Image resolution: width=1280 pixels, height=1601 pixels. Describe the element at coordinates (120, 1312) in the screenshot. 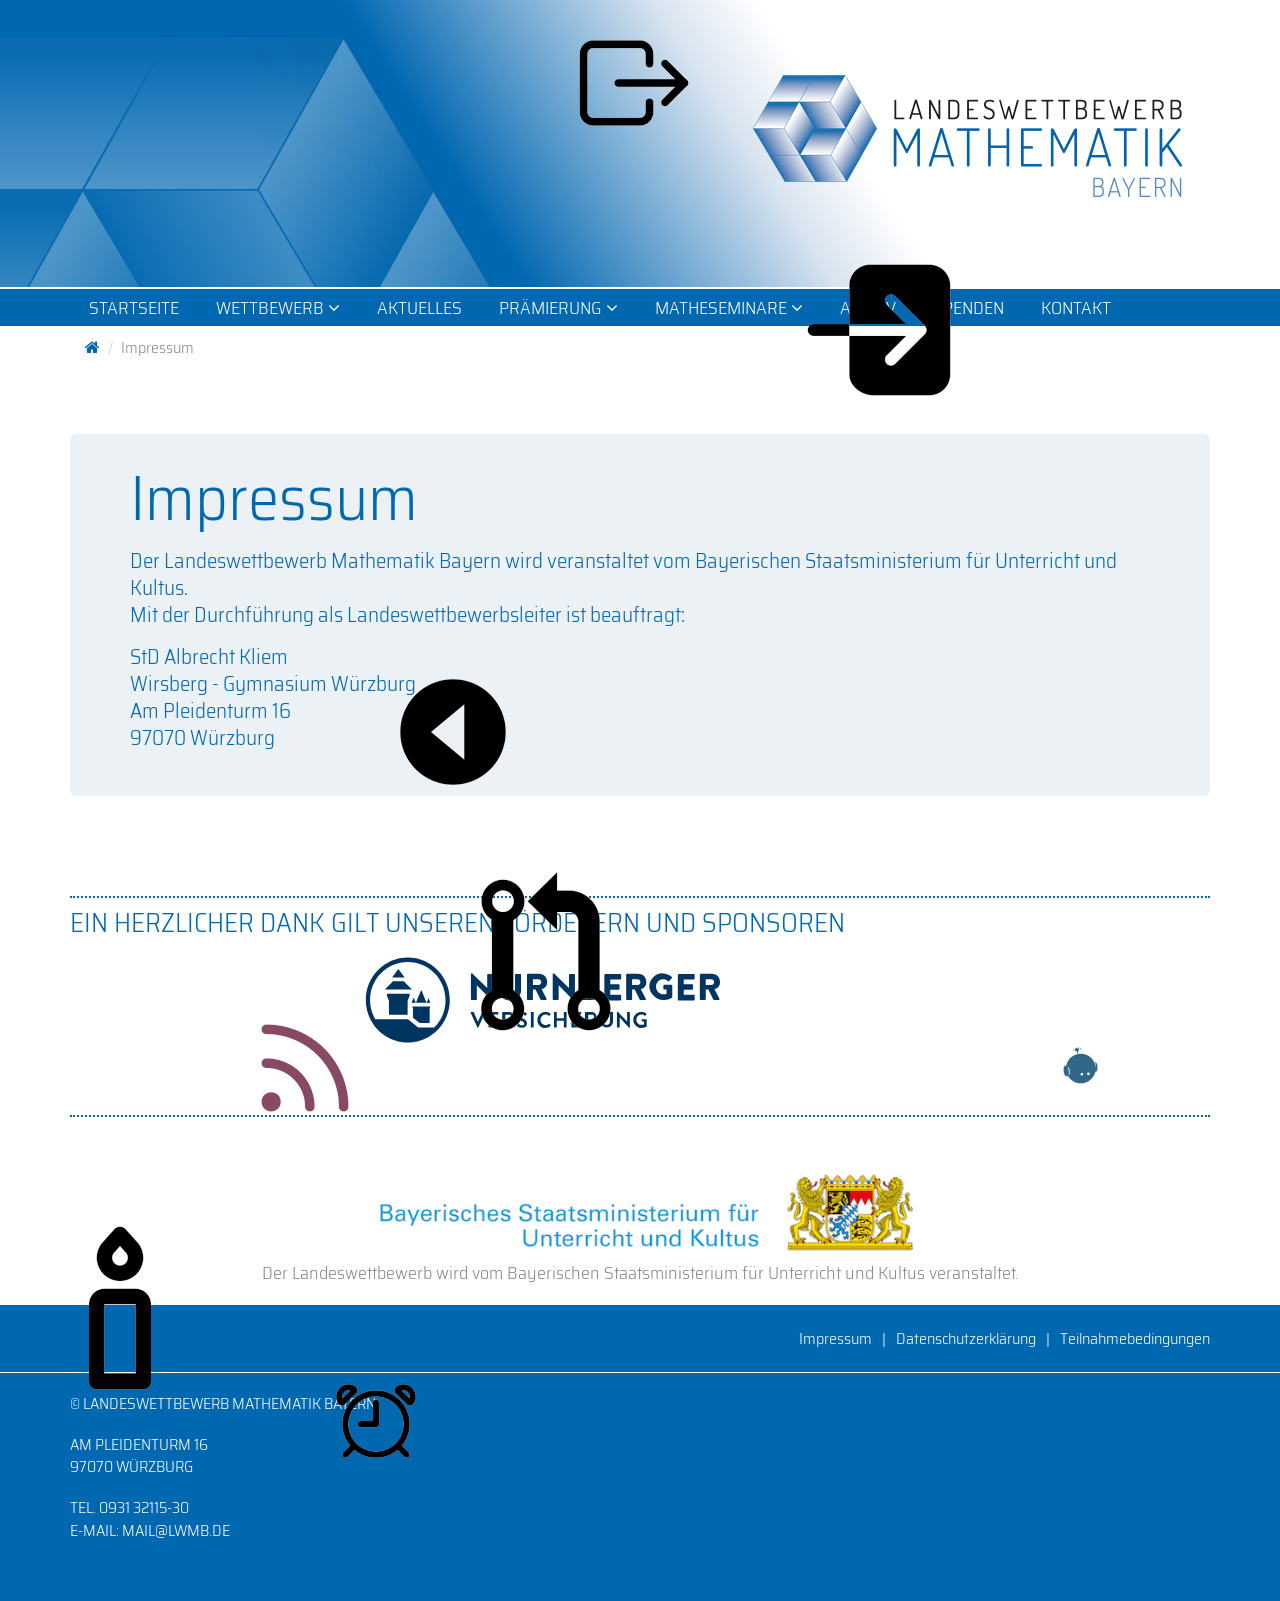

I see `access candle or ambient lighting settings` at that location.